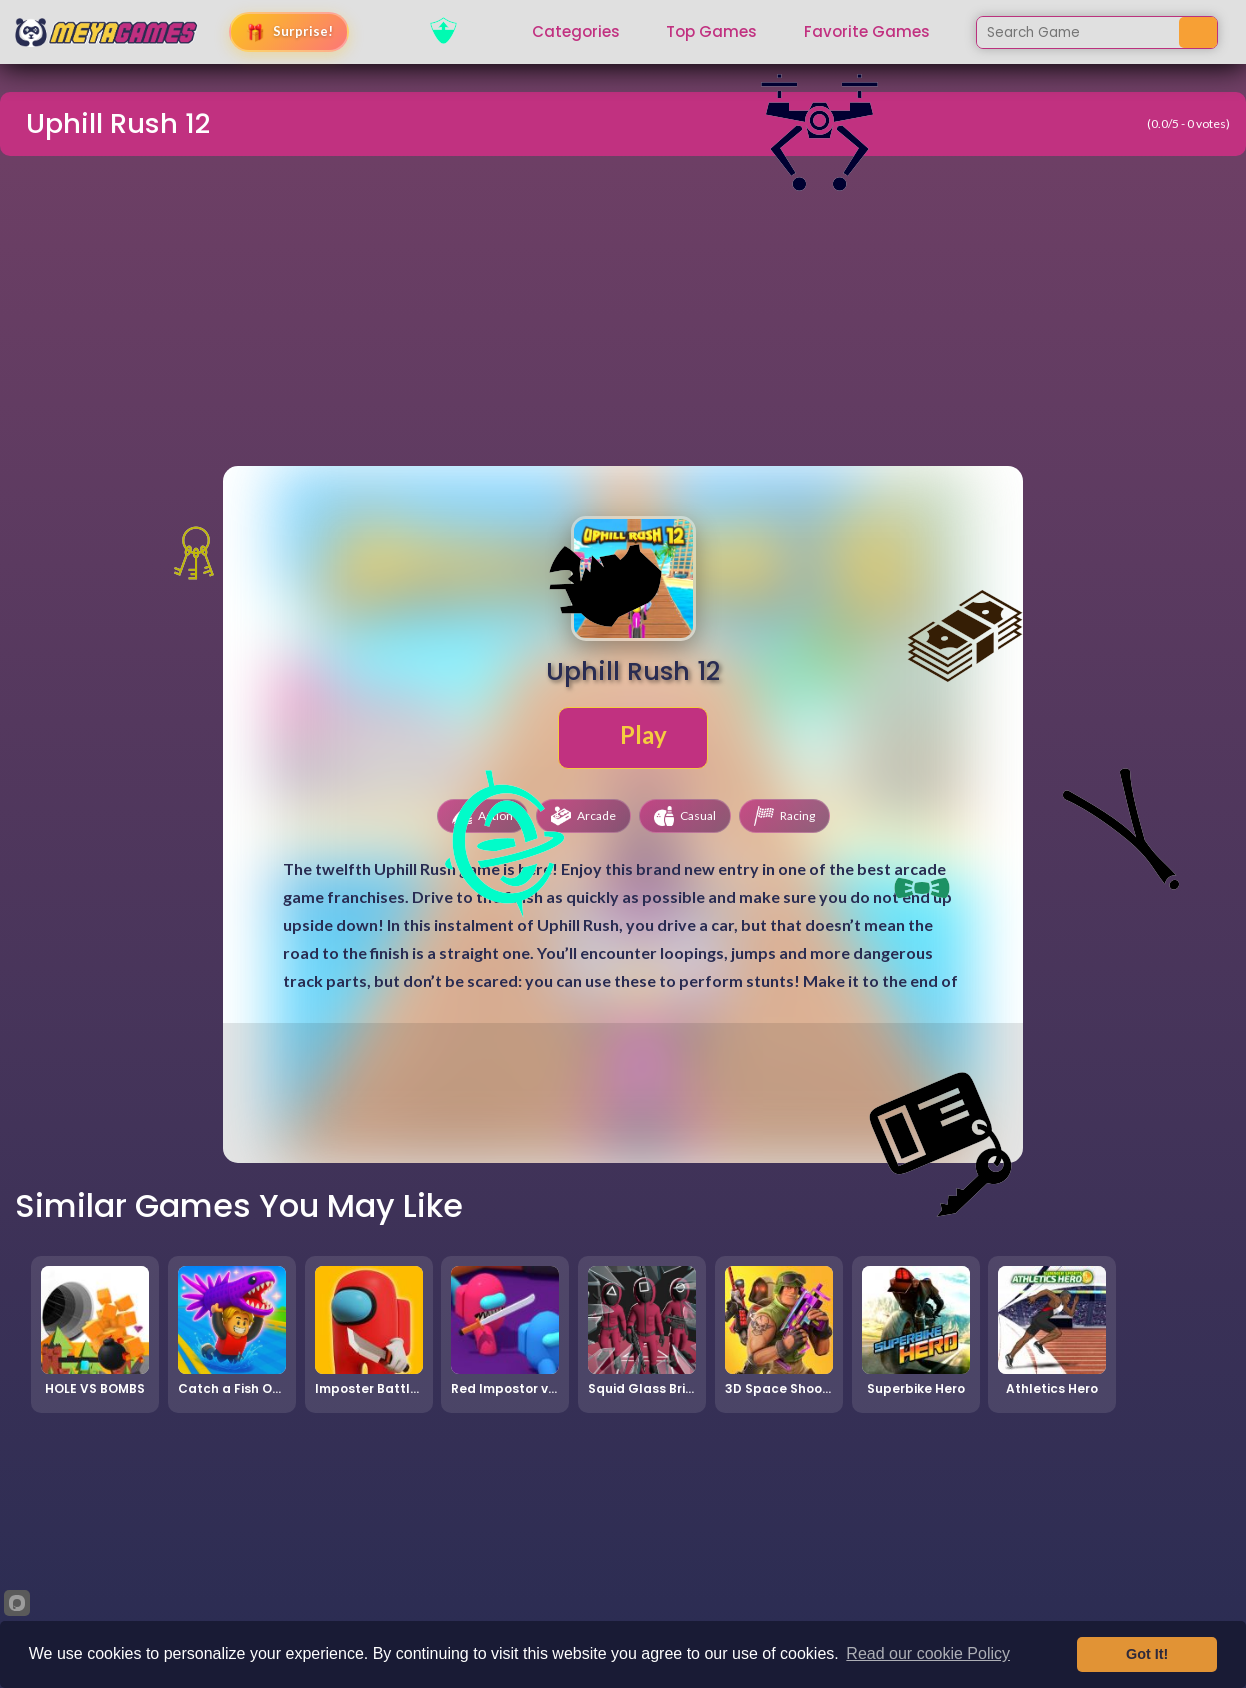 This screenshot has width=1246, height=1688. What do you see at coordinates (940, 1144) in the screenshot?
I see `access room or door with keycard` at bounding box center [940, 1144].